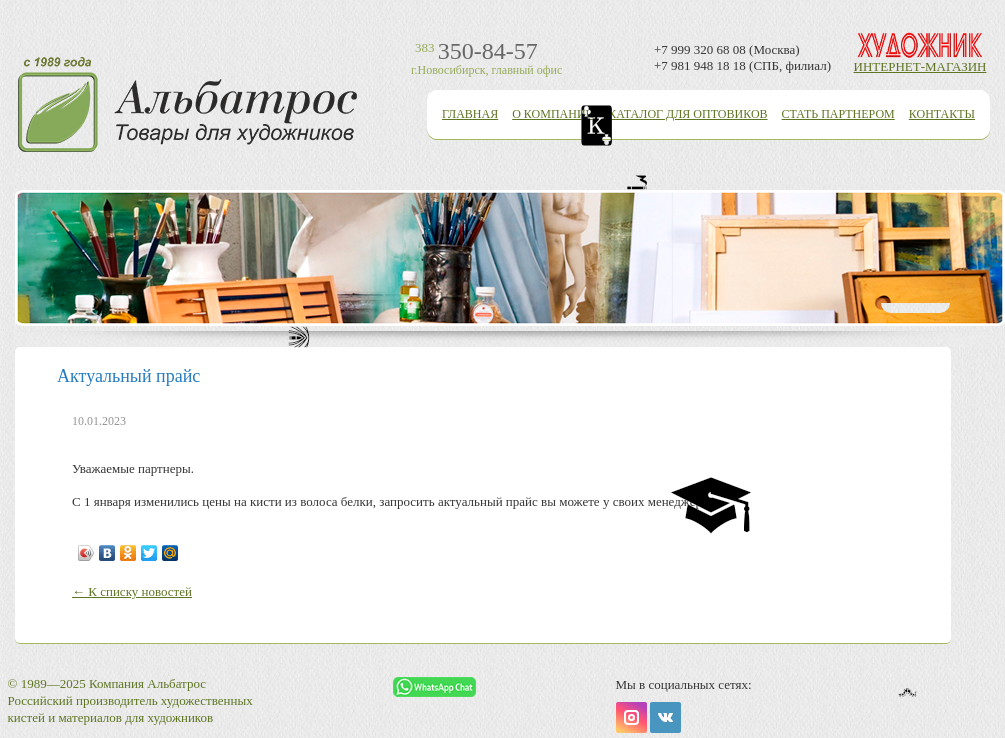 This screenshot has width=1005, height=738. What do you see at coordinates (637, 185) in the screenshot?
I see `indicates a designated smoking area` at bounding box center [637, 185].